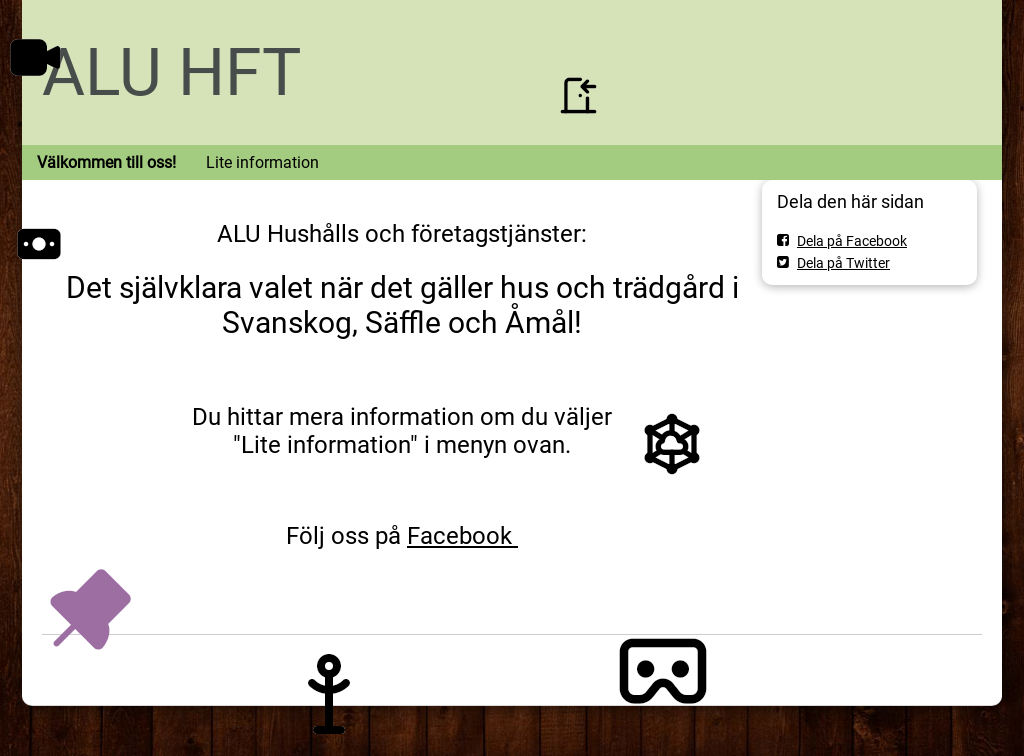 The height and width of the screenshot is (756, 1024). I want to click on access virtual reality or VR mode, so click(663, 669).